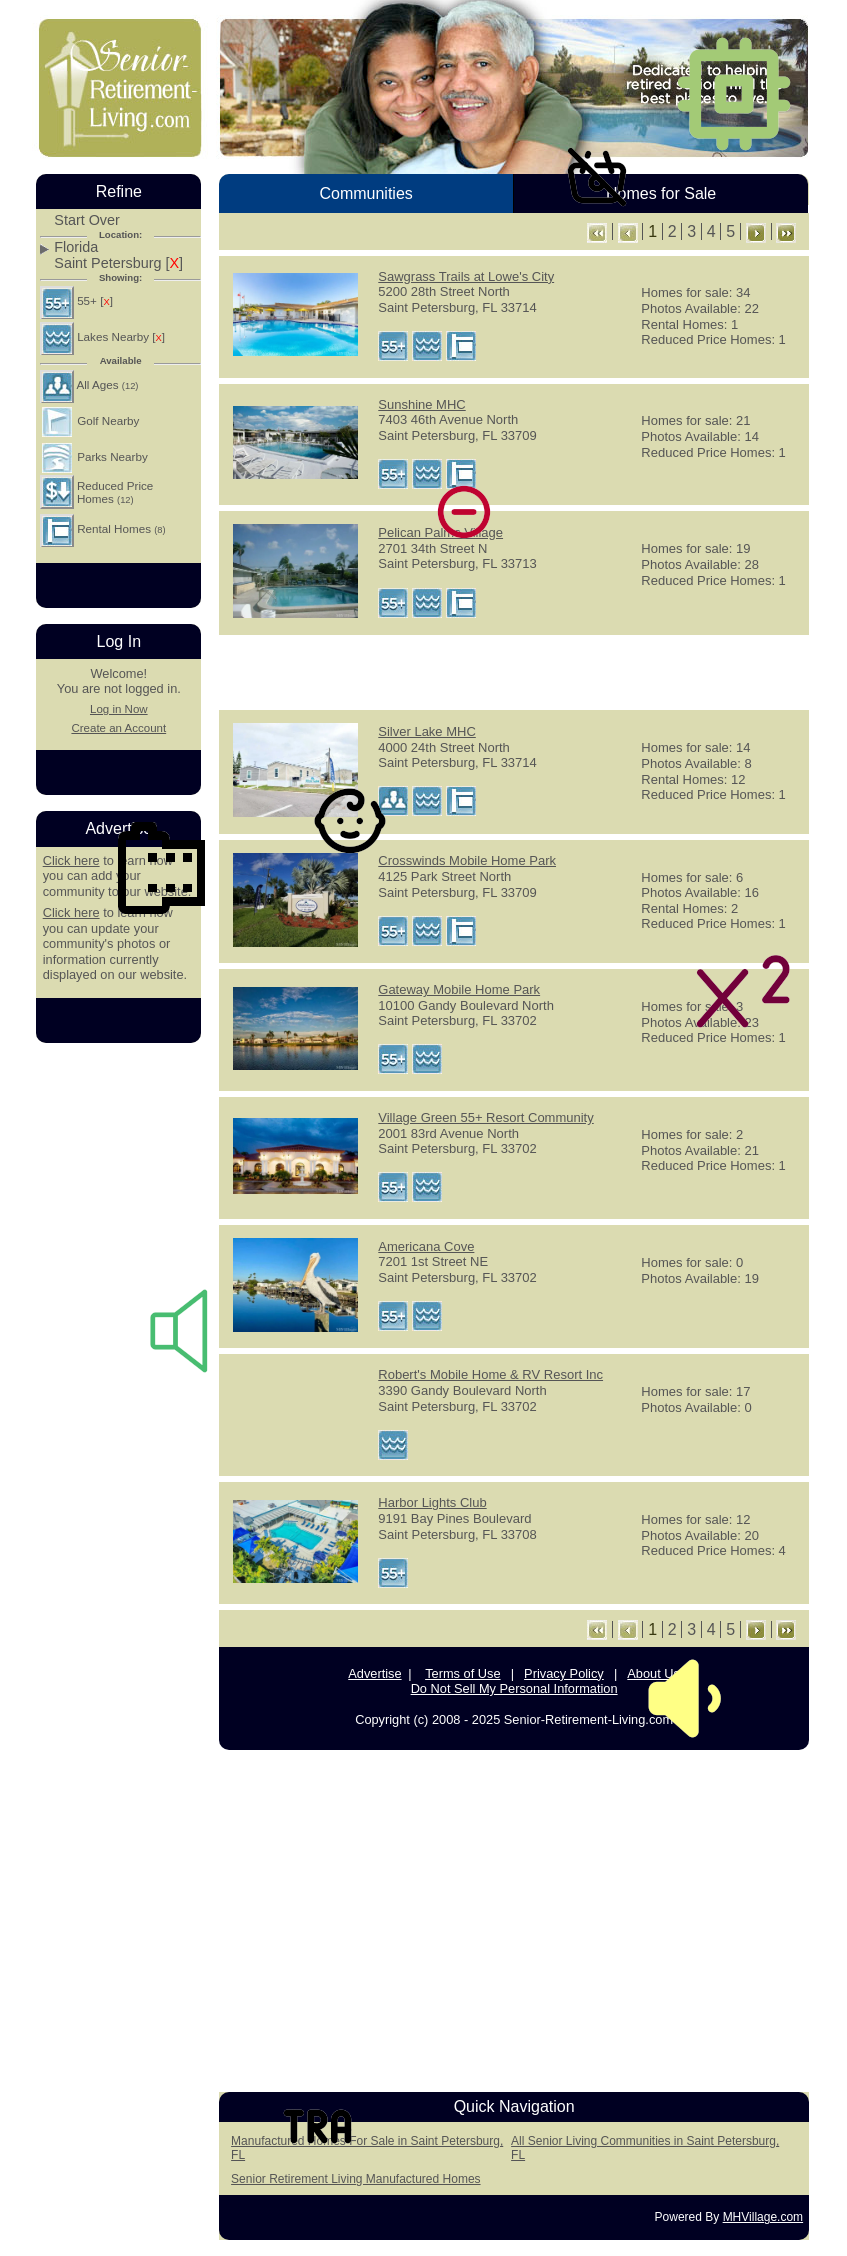  What do you see at coordinates (464, 512) in the screenshot?
I see `remove an item from a list or cart` at bounding box center [464, 512].